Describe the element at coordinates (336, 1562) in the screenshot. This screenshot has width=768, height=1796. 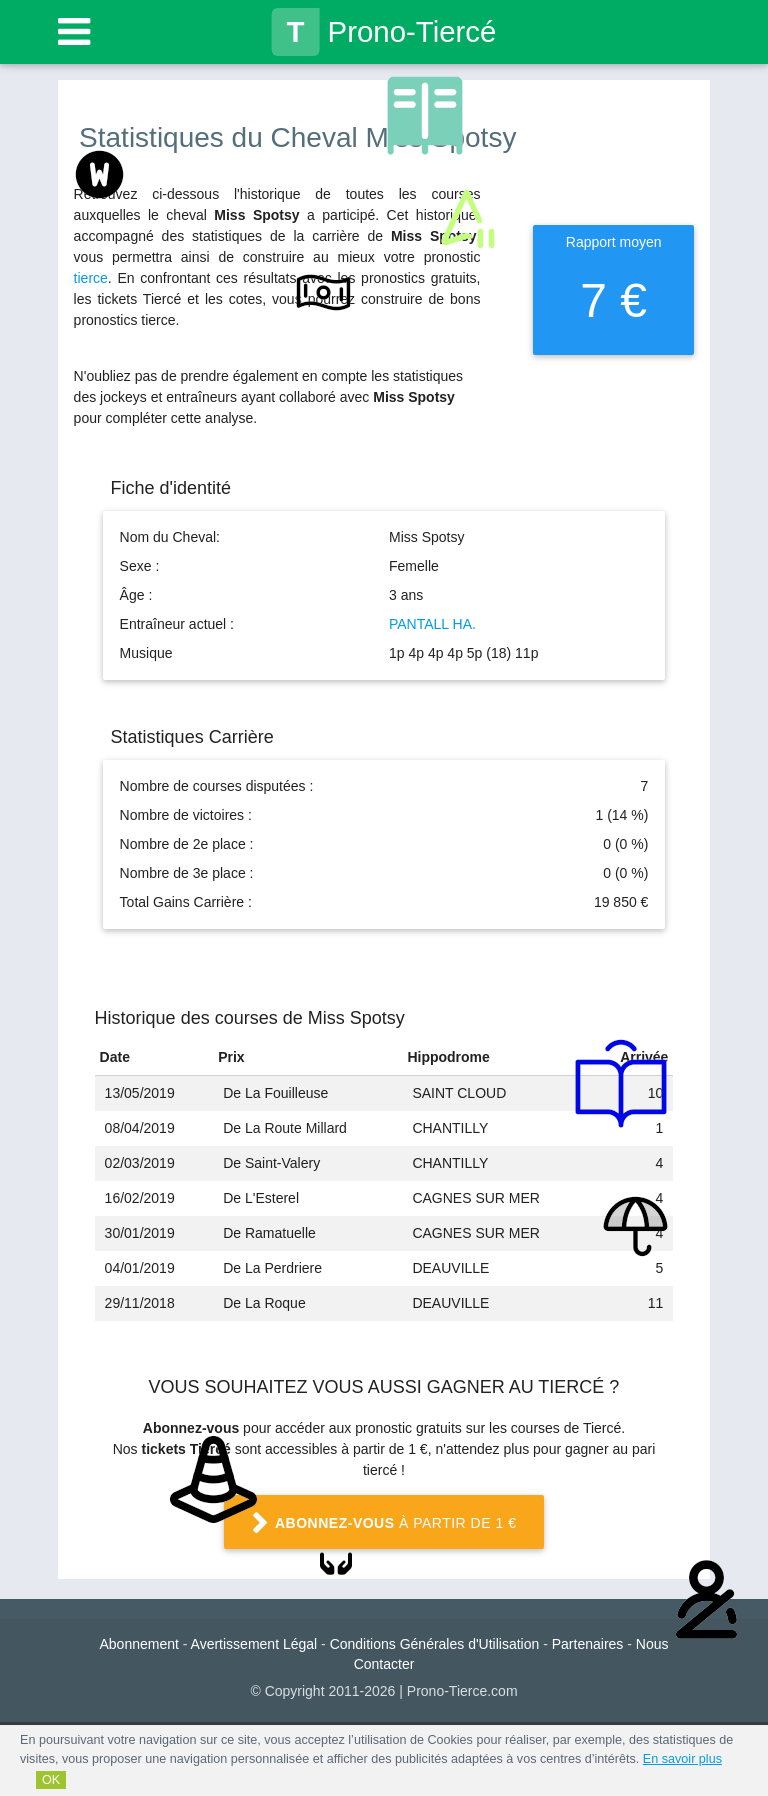
I see `support or care services` at that location.